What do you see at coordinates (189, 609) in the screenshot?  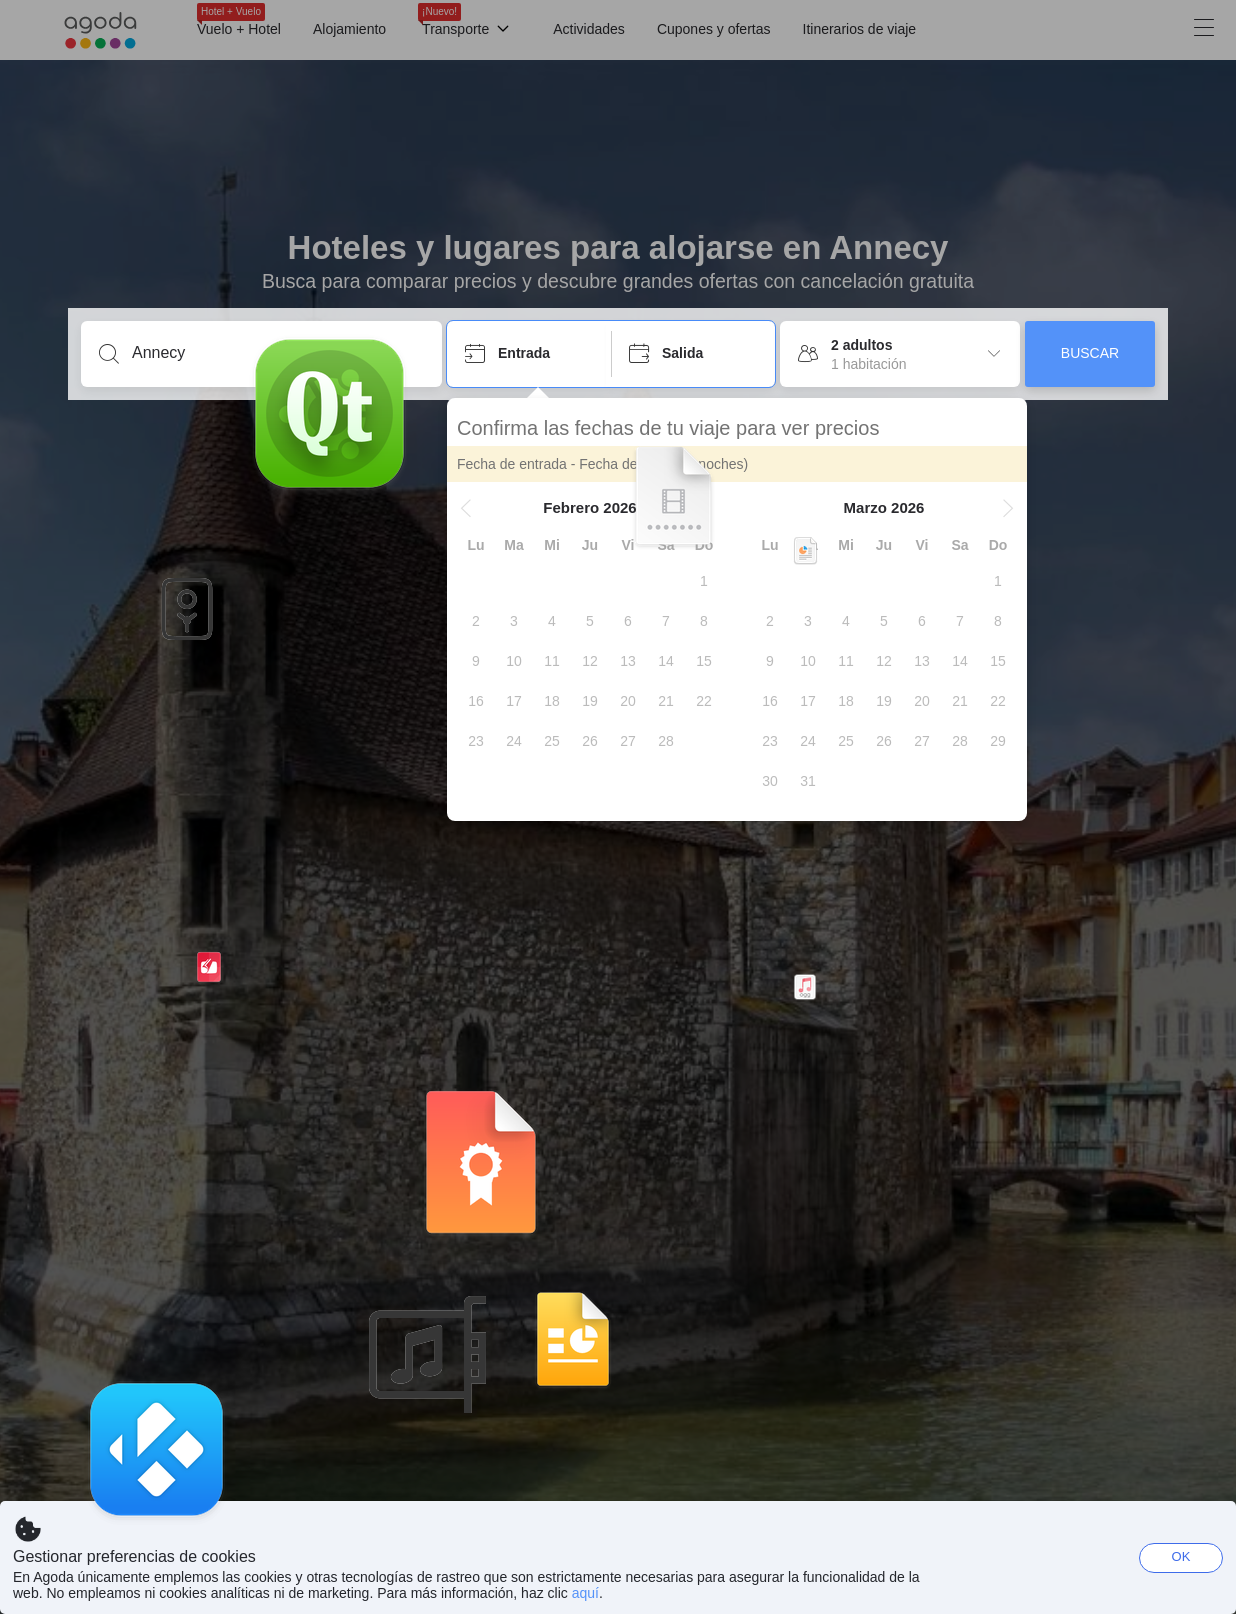 I see `access Time Machine backups` at bounding box center [189, 609].